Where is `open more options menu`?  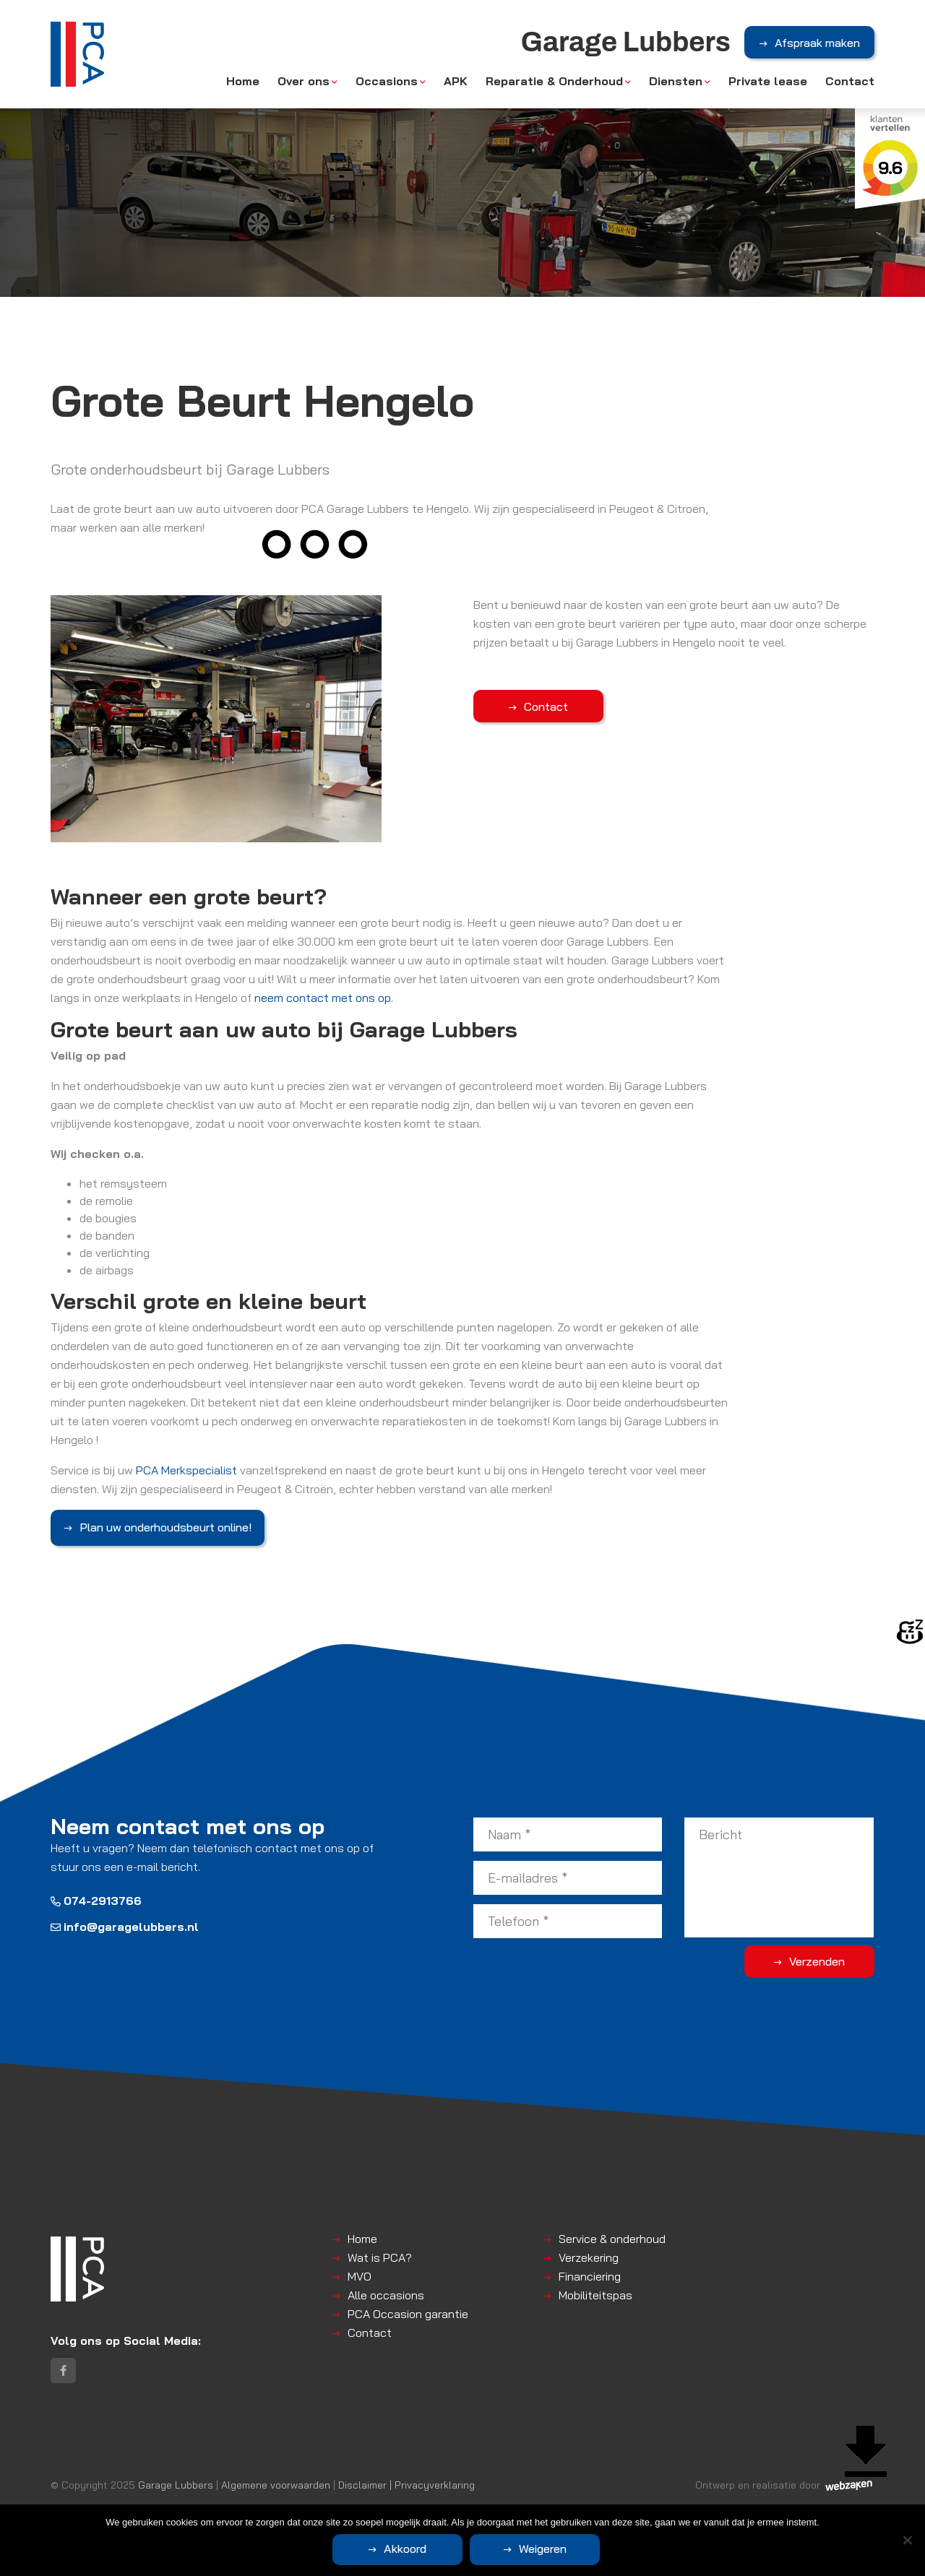
open more options menu is located at coordinates (314, 544).